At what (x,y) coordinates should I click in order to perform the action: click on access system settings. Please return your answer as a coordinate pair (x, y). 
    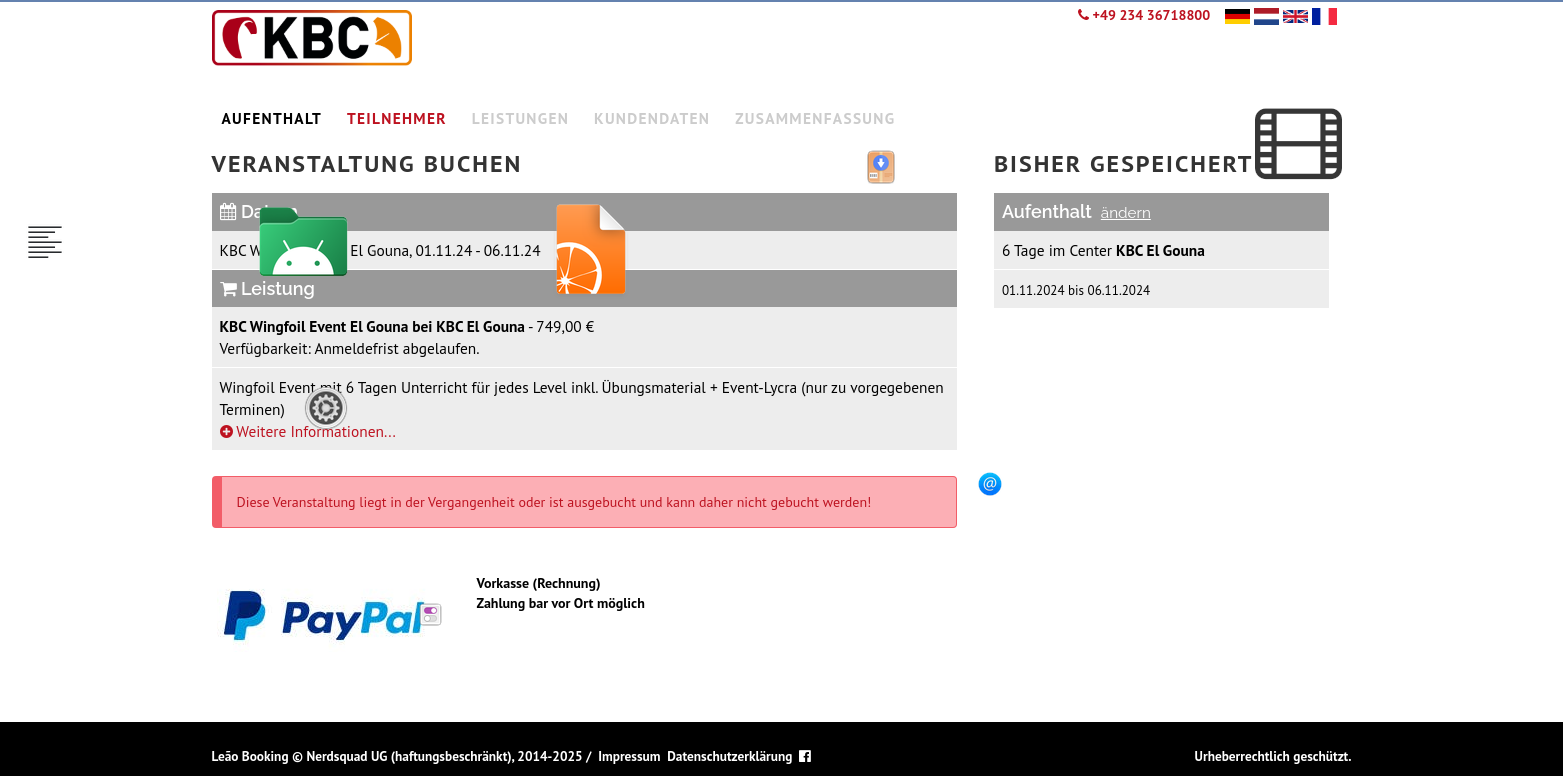
    Looking at the image, I should click on (326, 408).